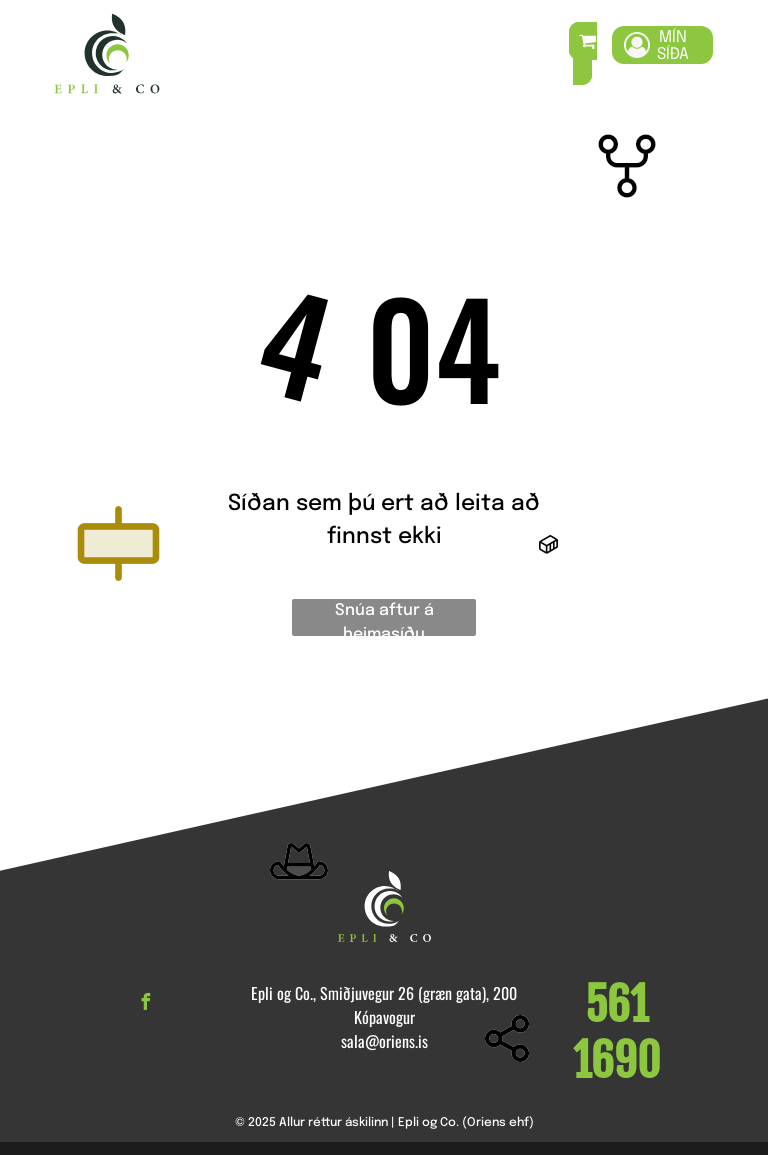  I want to click on select western or country theme, so click(299, 863).